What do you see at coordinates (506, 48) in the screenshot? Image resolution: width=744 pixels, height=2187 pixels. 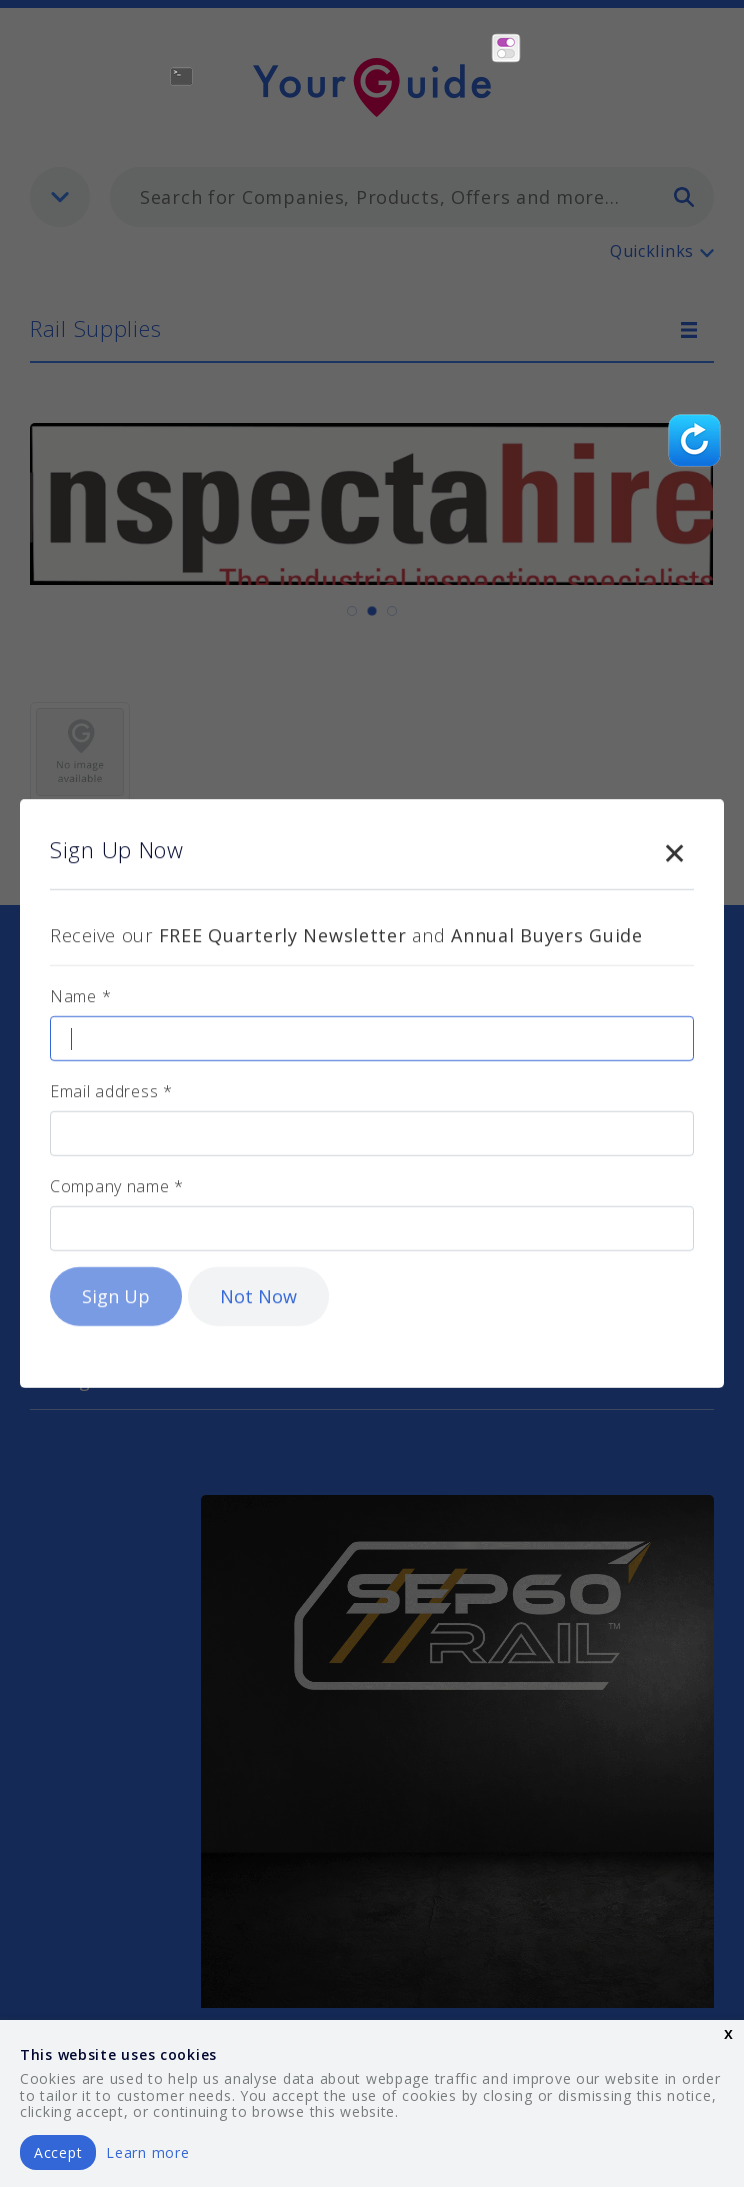 I see `open gnome tweaks to customize desktop settings` at bounding box center [506, 48].